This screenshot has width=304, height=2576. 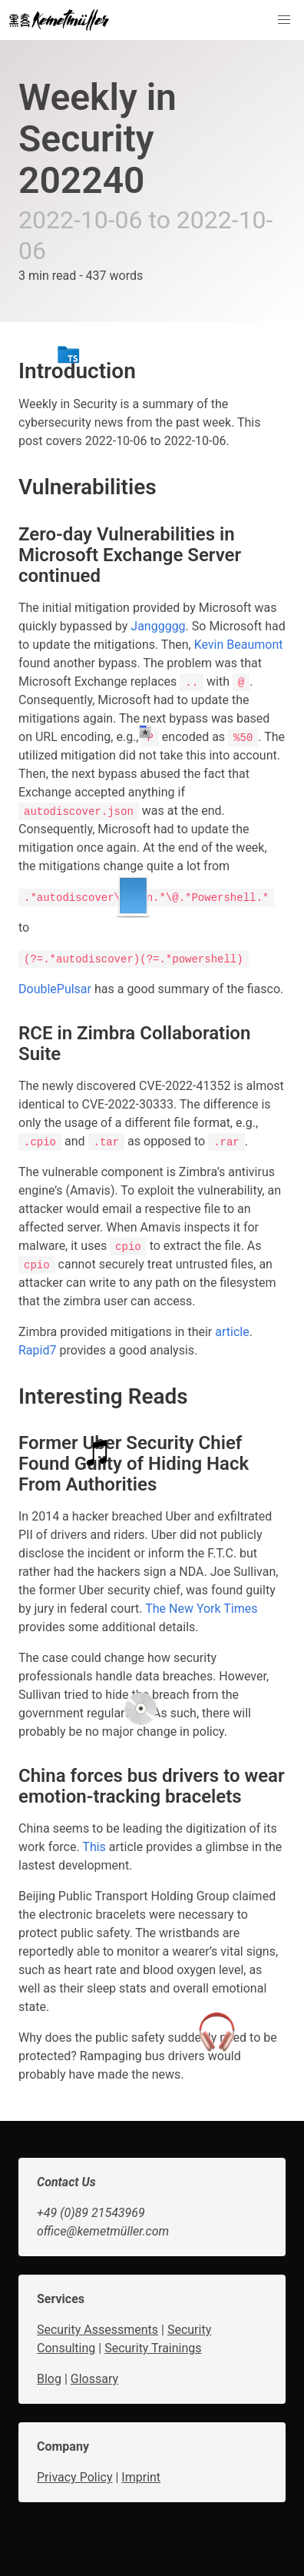 I want to click on access your music folder in the sidebar, so click(x=97, y=1453).